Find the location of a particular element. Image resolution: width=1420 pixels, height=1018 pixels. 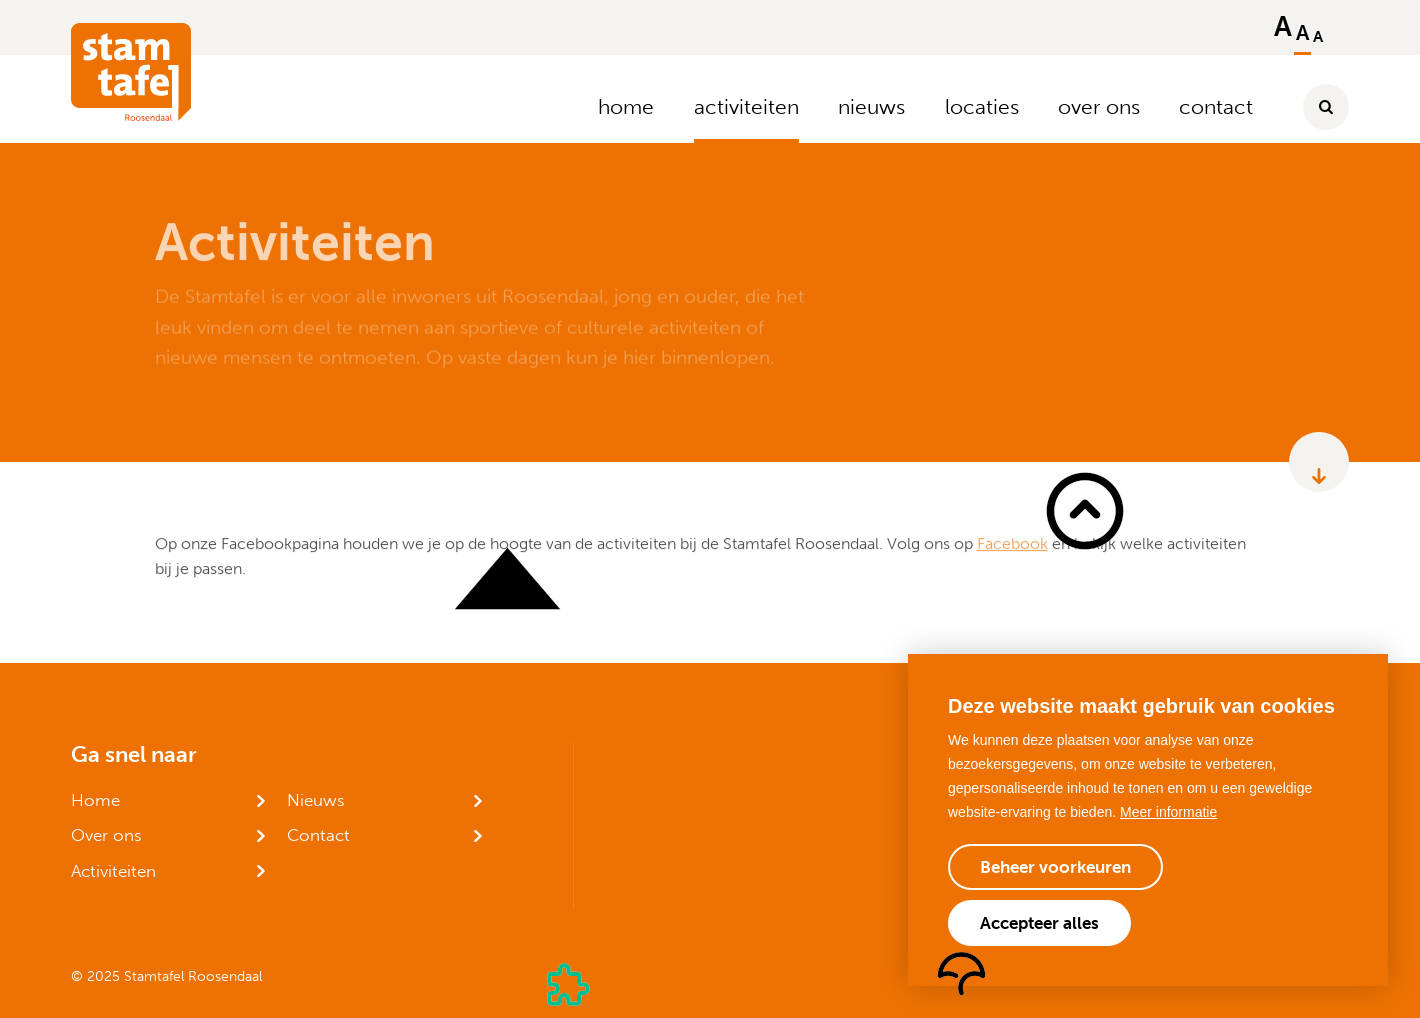

visit codecov integration settings is located at coordinates (961, 973).